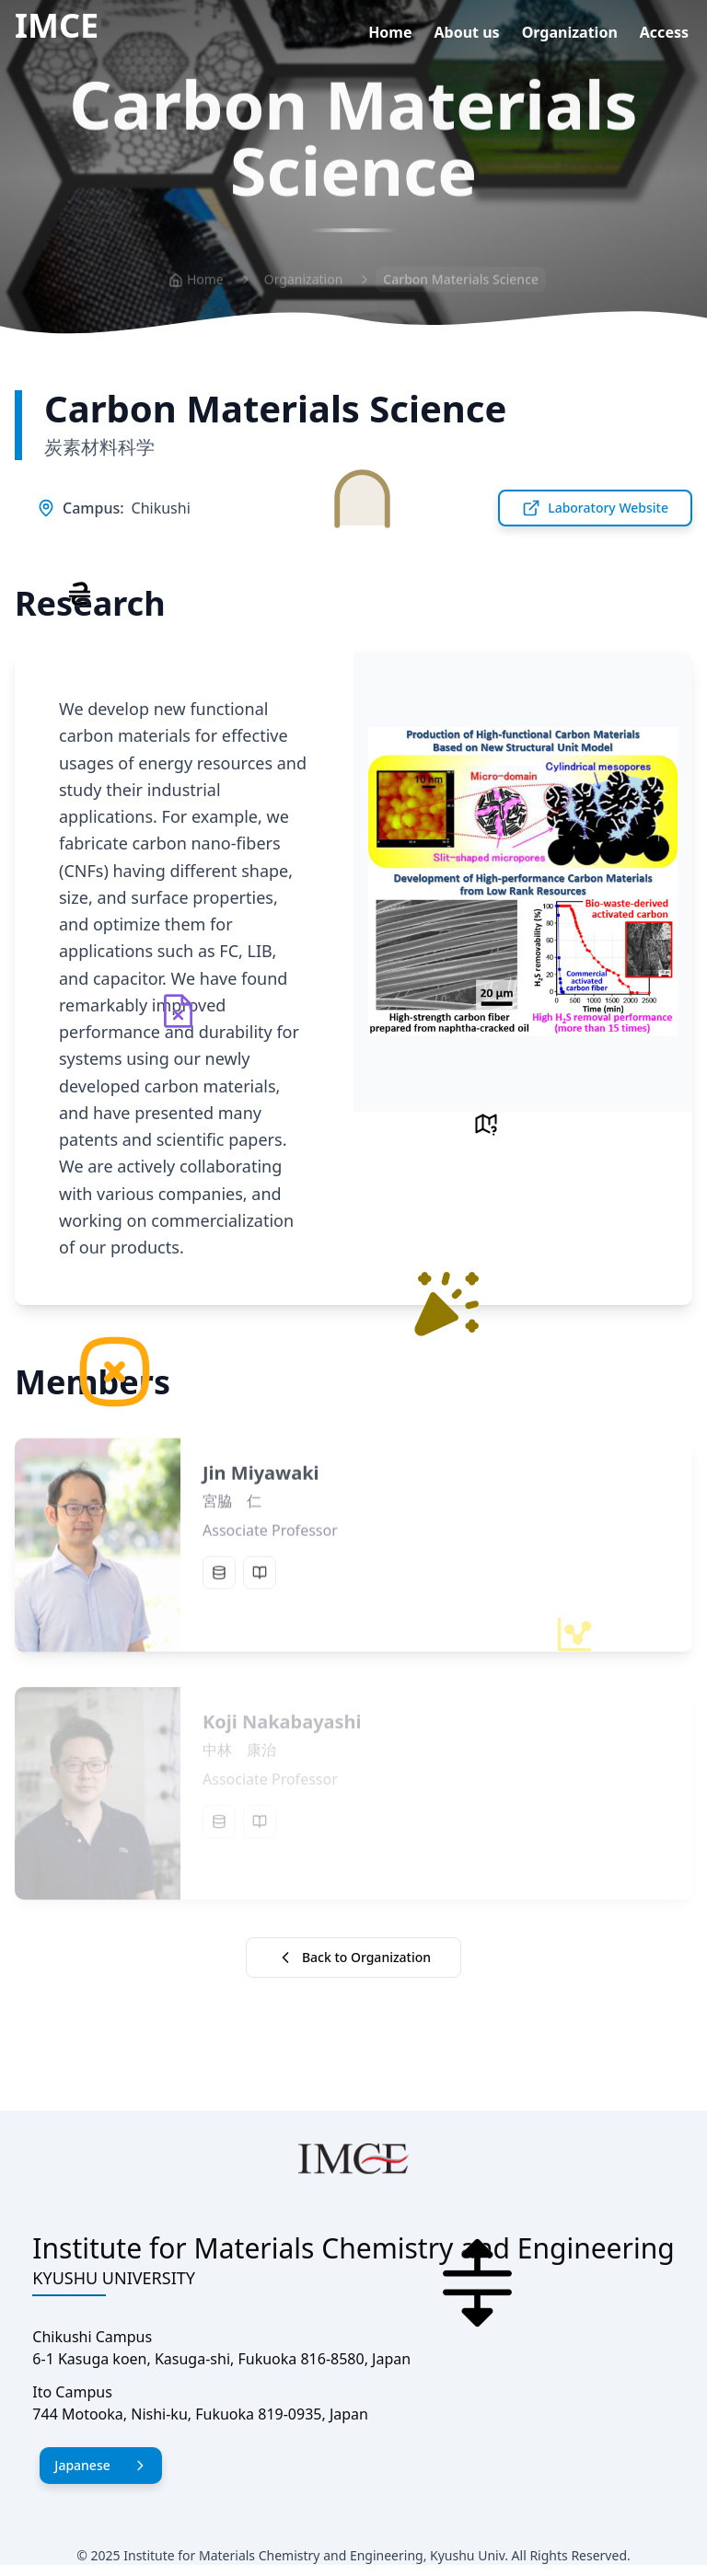  Describe the element at coordinates (486, 1124) in the screenshot. I see `get help with map or navigation` at that location.